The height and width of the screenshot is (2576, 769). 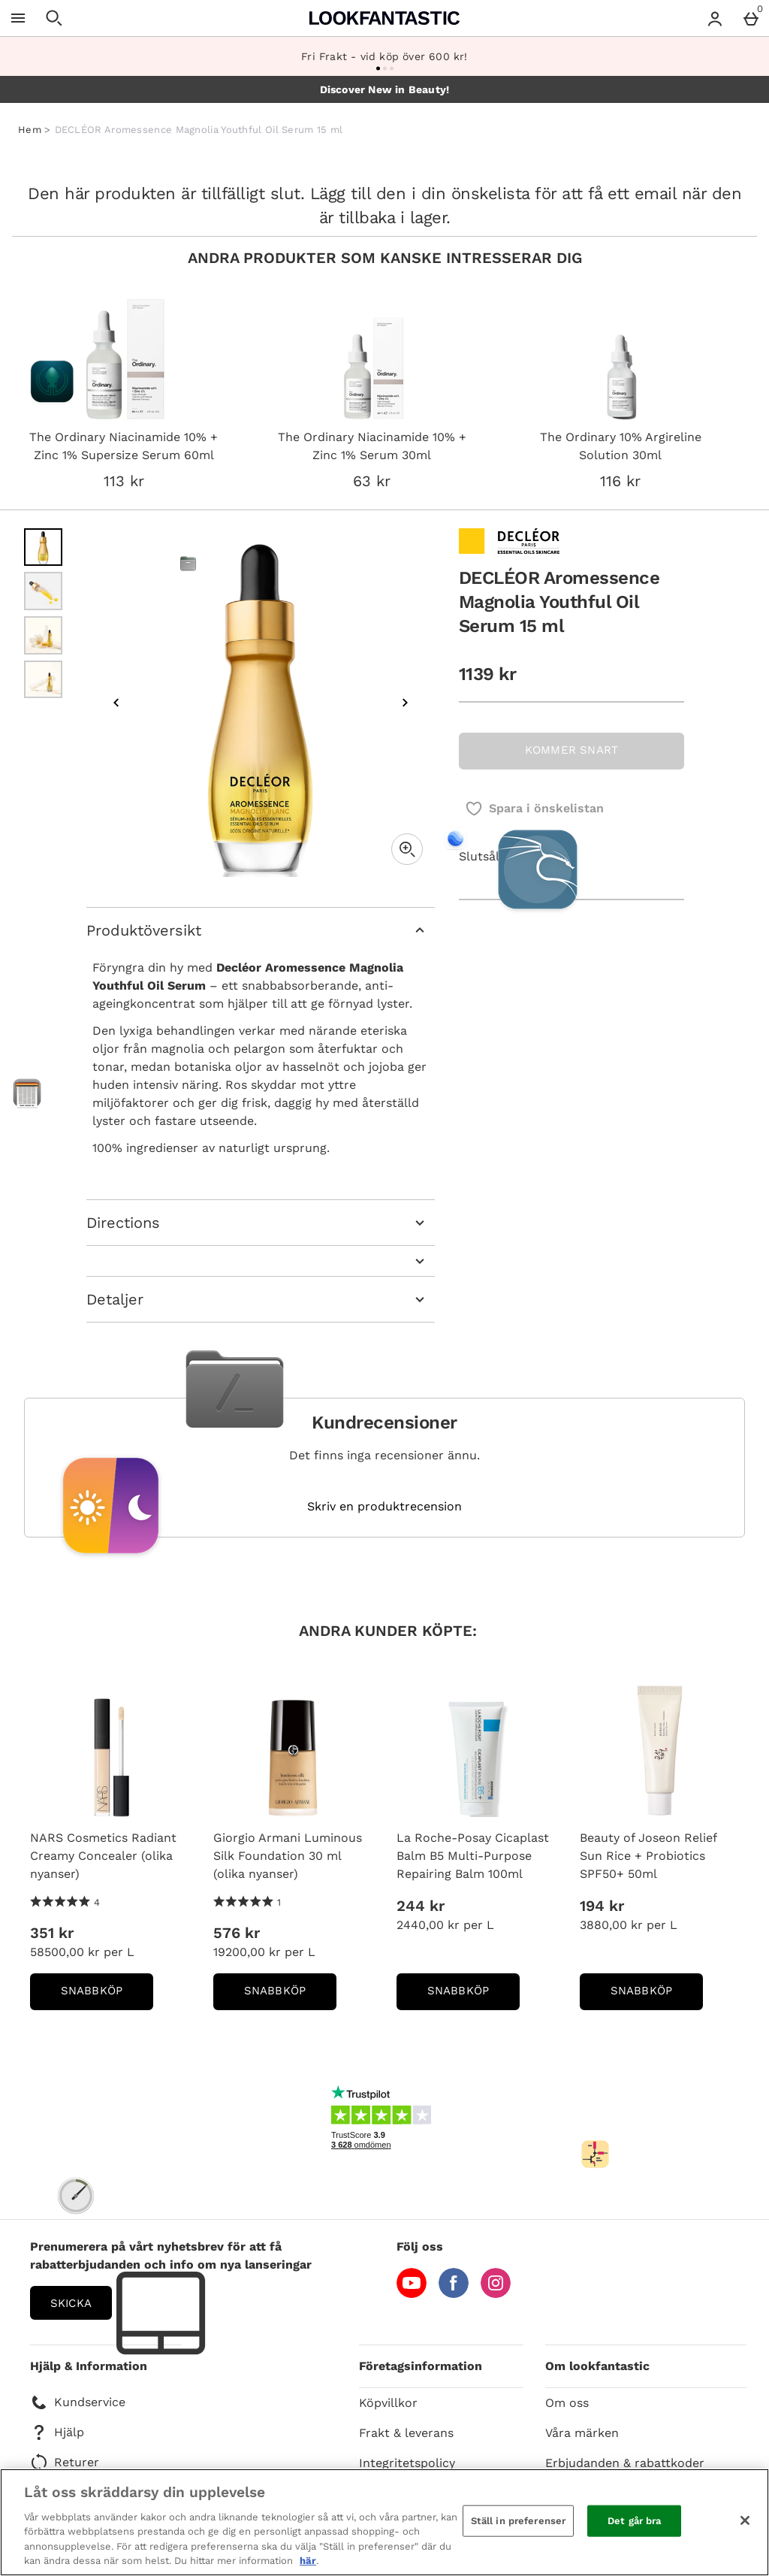 What do you see at coordinates (538, 869) in the screenshot?
I see `launch kali linux application` at bounding box center [538, 869].